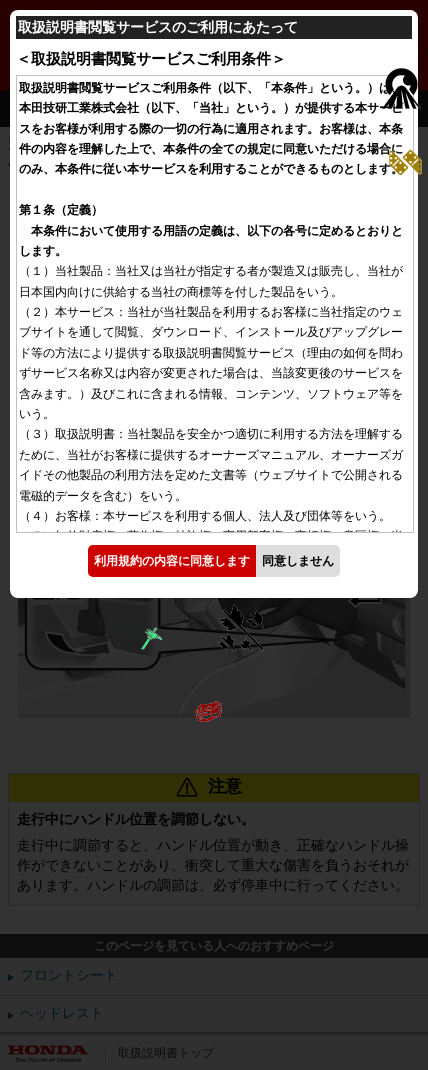 This screenshot has width=428, height=1070. I want to click on launch multiple projectiles or arrows, so click(240, 627).